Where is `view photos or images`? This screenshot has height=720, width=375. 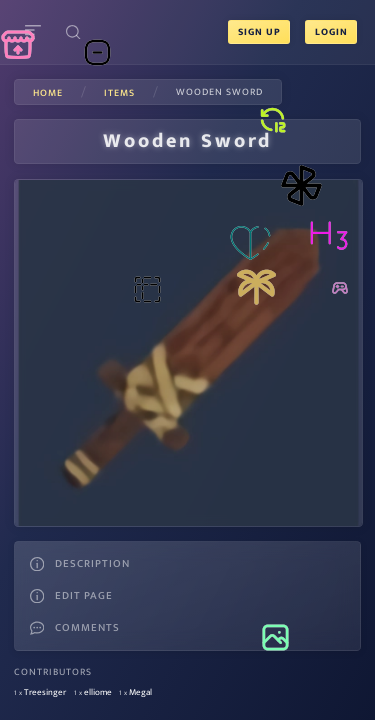
view photos or images is located at coordinates (275, 637).